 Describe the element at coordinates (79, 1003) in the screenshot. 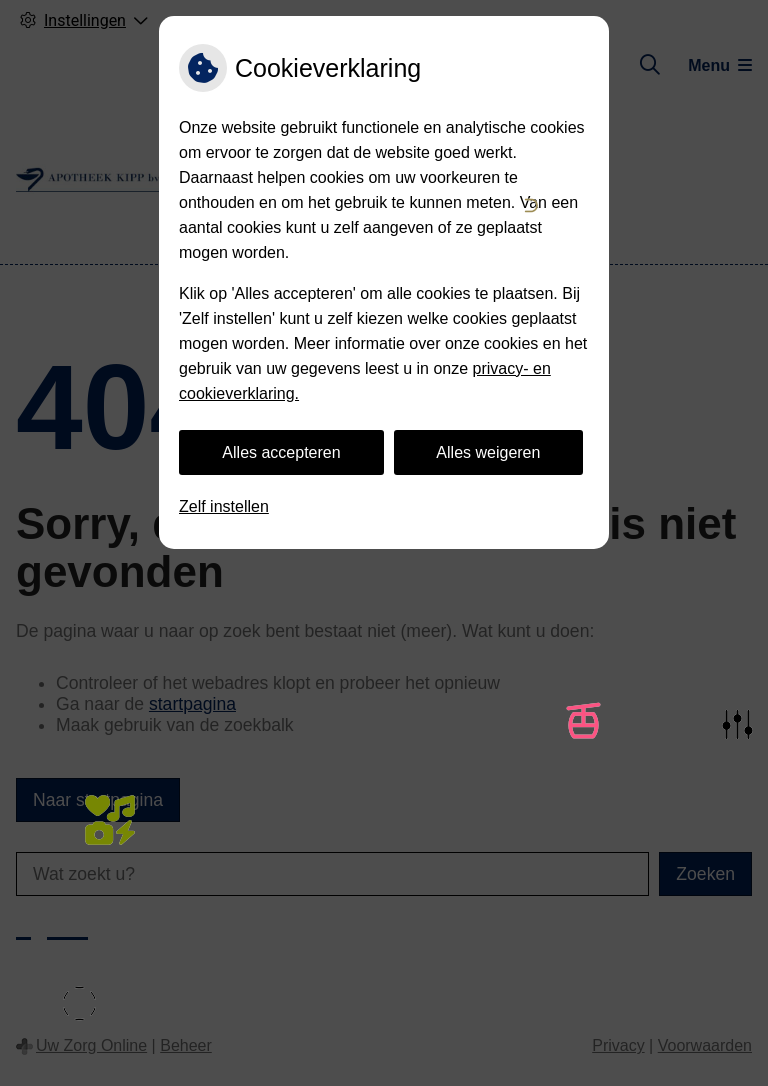

I see `indicates loading or processing in progress` at that location.